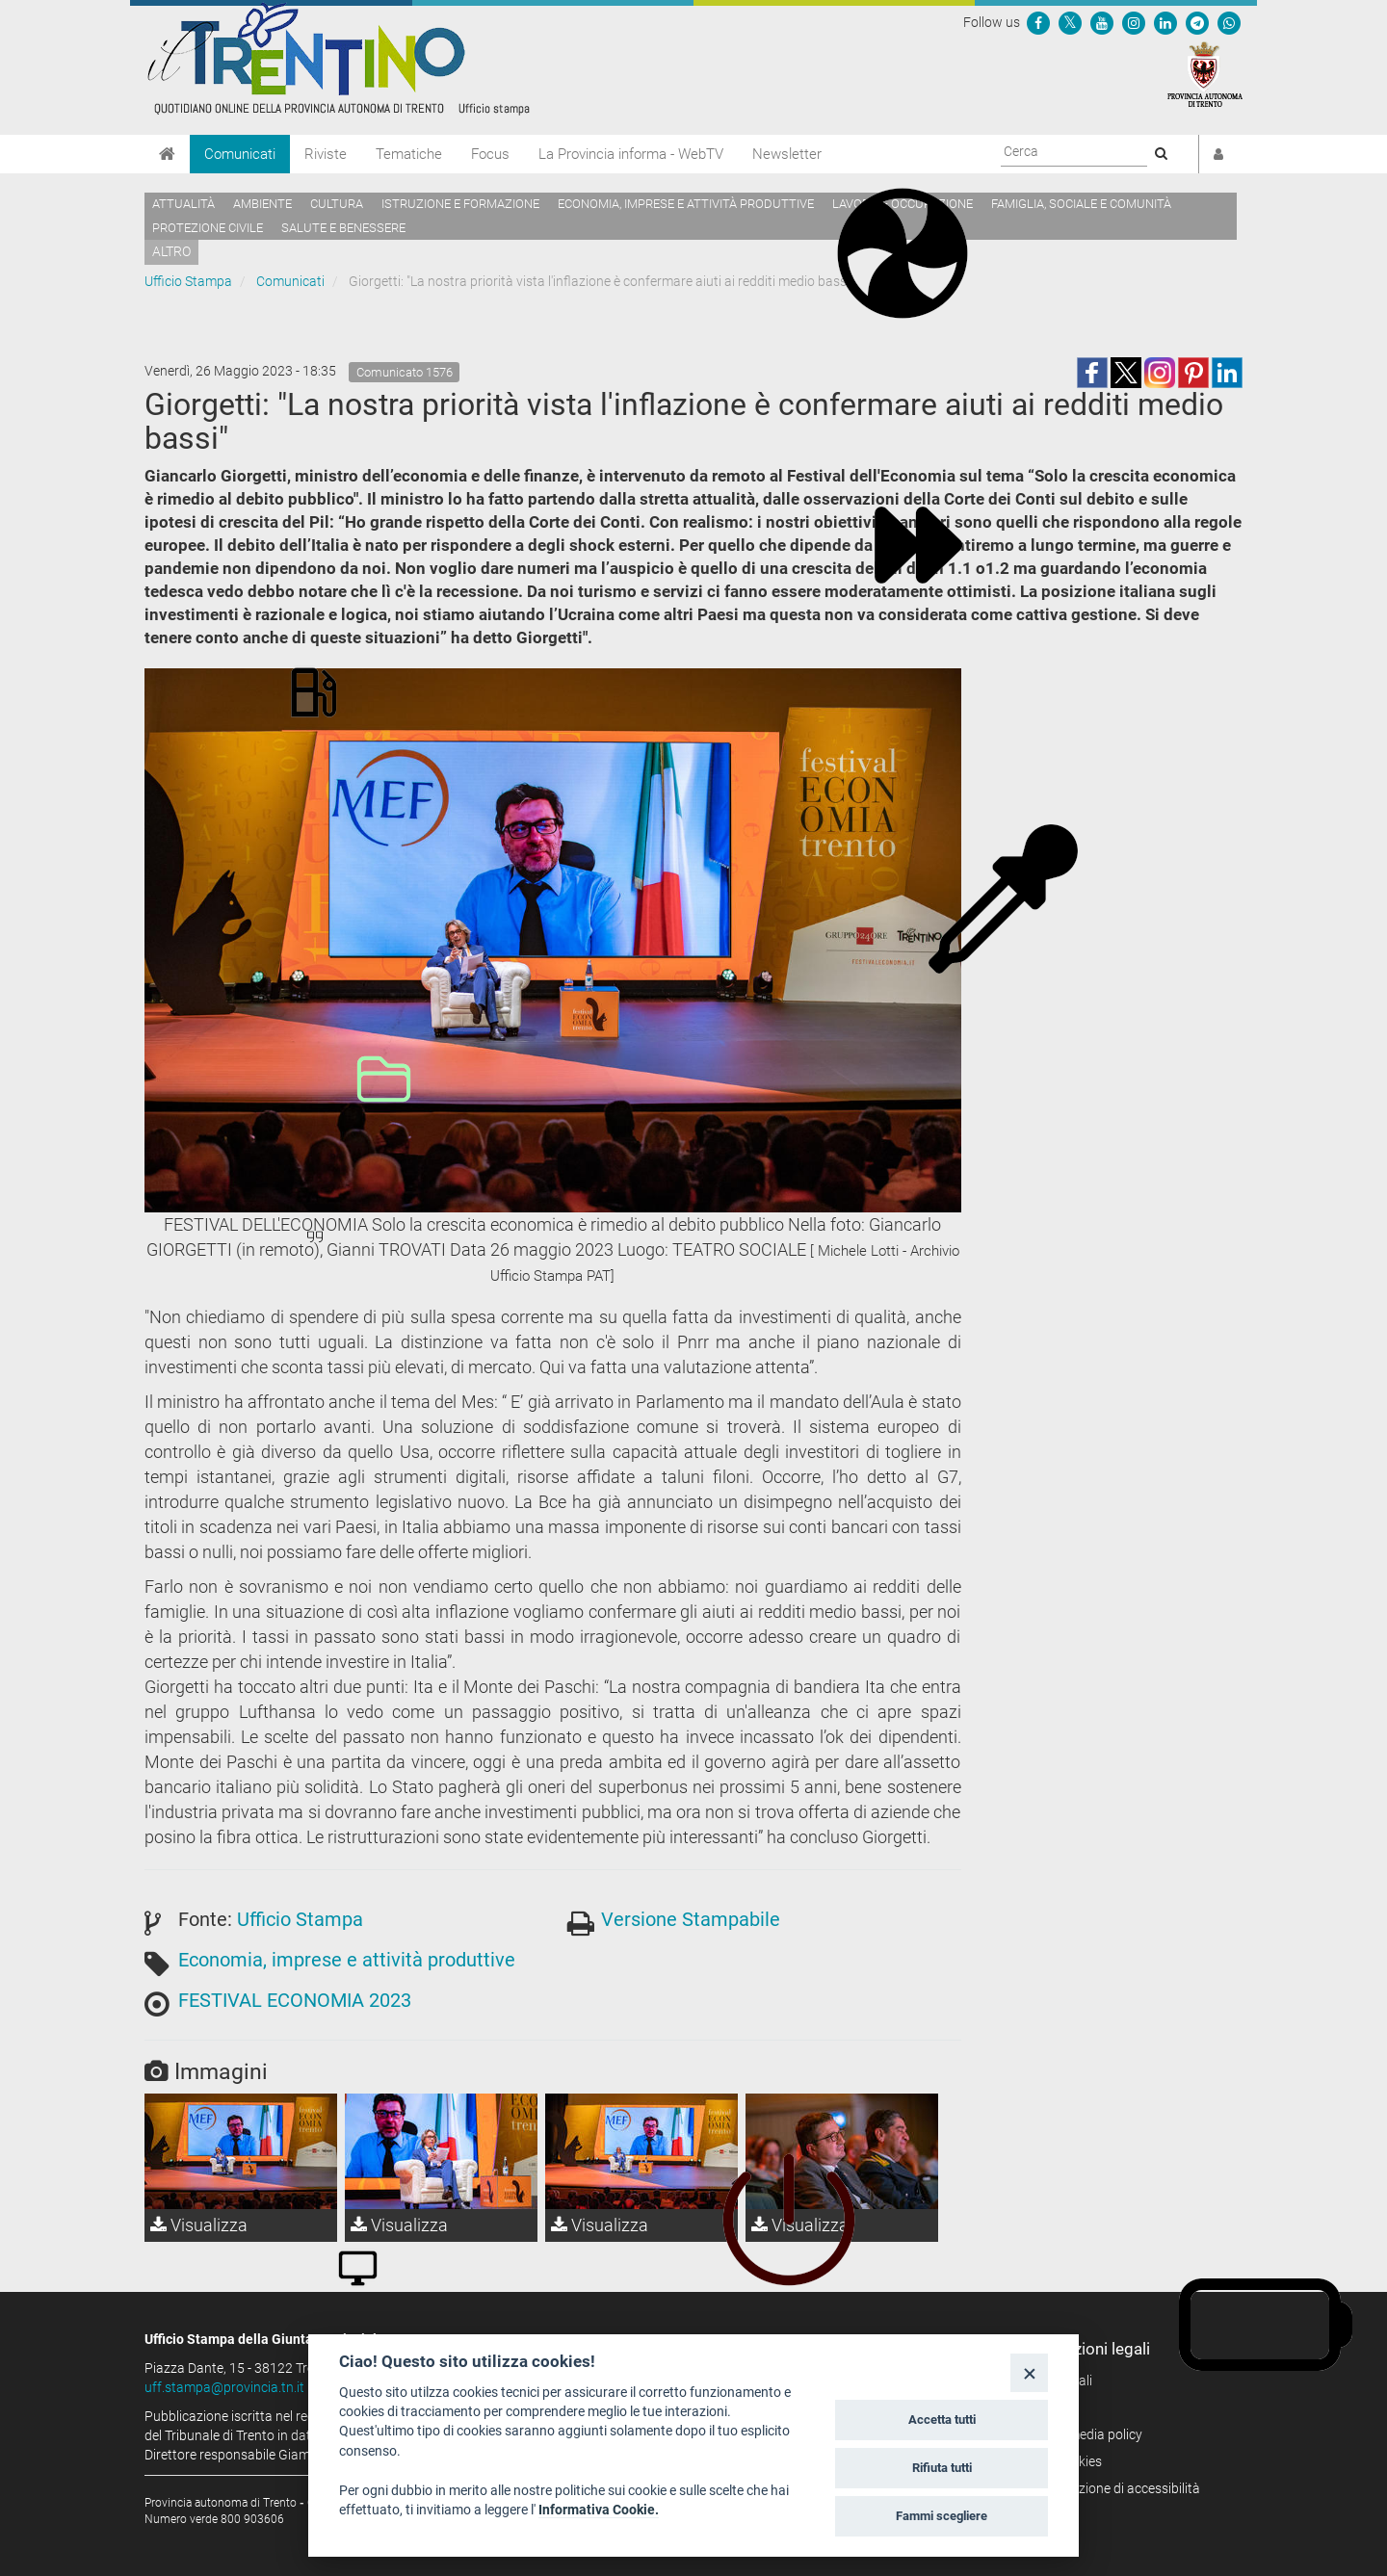 This screenshot has height=2576, width=1387. I want to click on turn device on or off, so click(789, 2220).